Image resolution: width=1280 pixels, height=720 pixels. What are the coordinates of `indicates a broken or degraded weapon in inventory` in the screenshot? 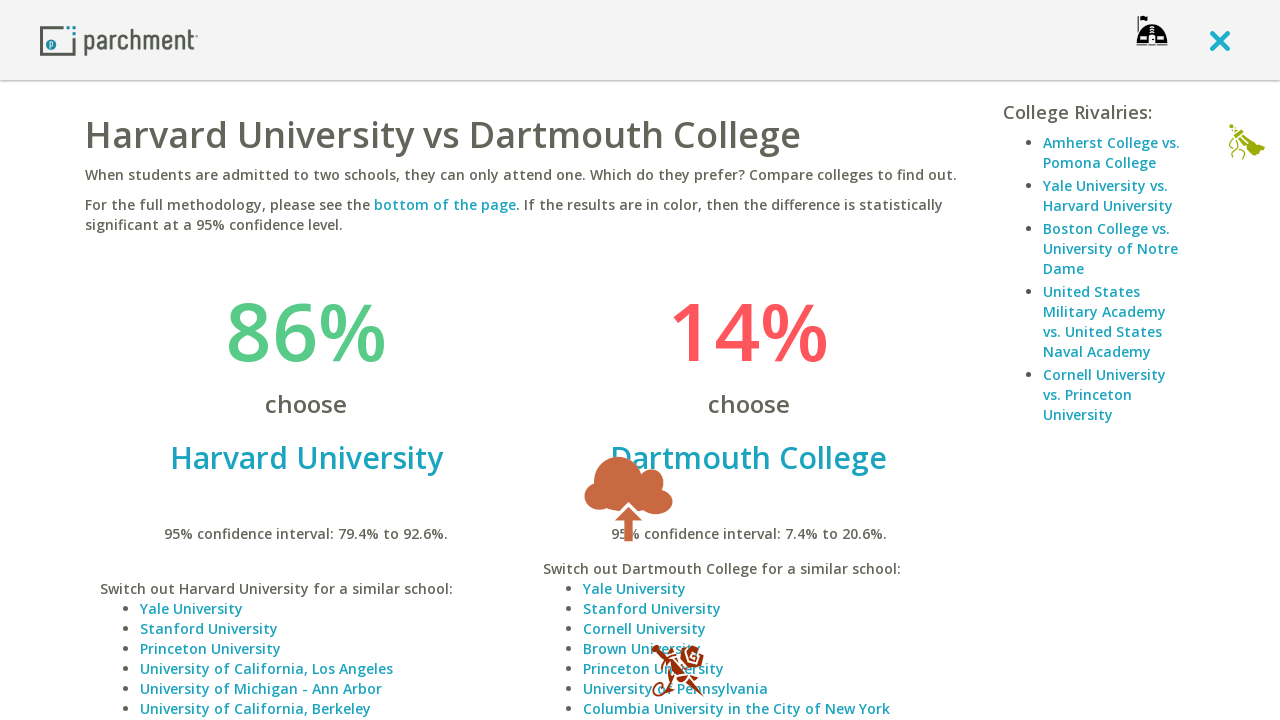 It's located at (1247, 142).